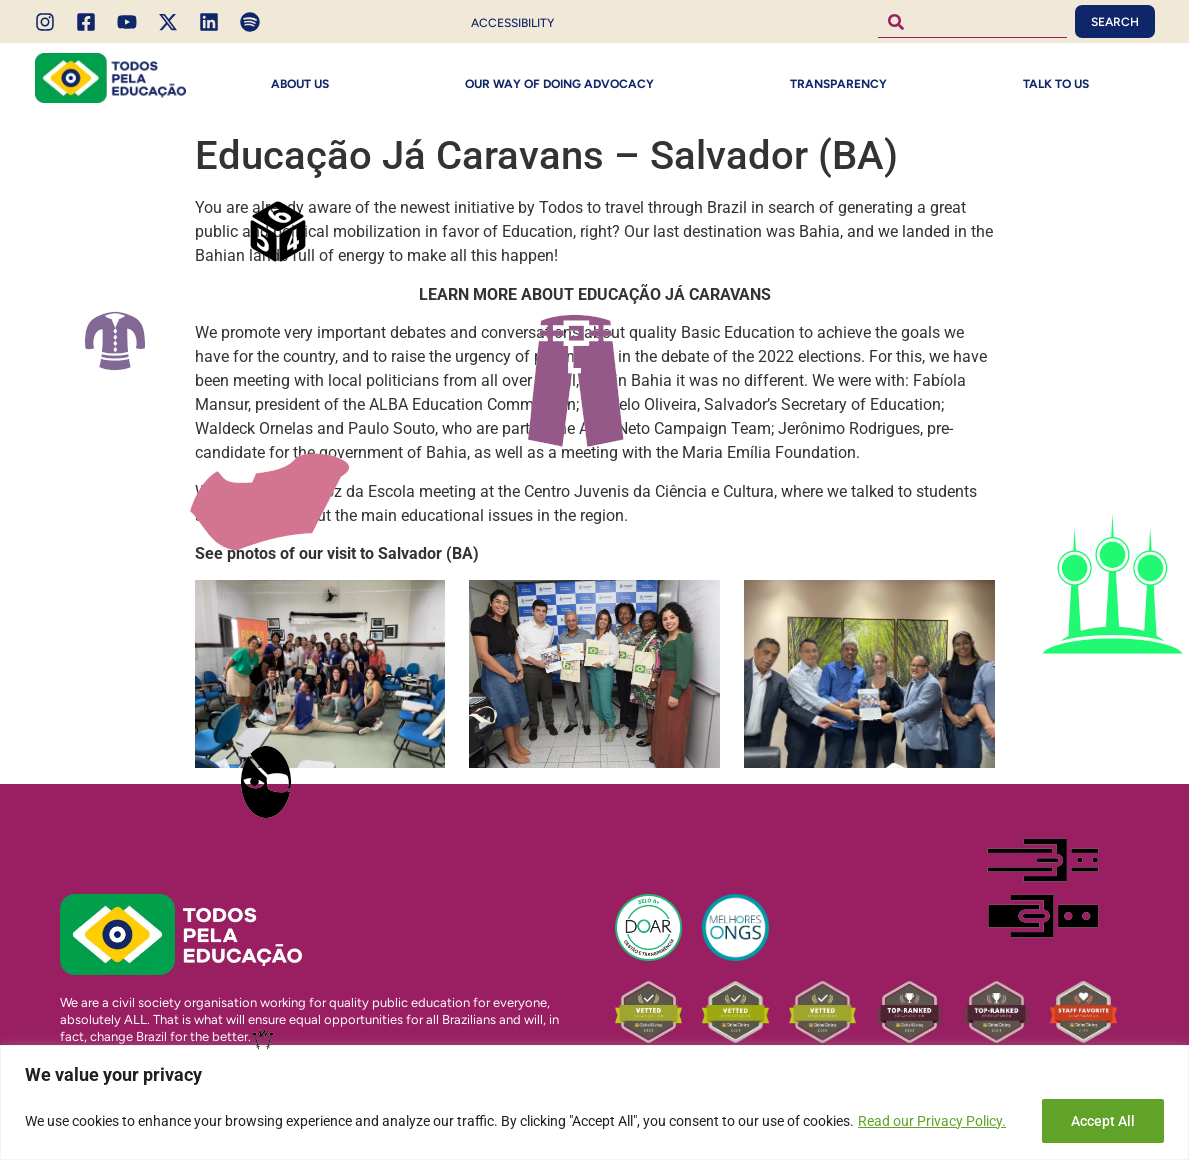 This screenshot has height=1160, width=1189. I want to click on indicates electrical discharge or power surge, so click(263, 1039).